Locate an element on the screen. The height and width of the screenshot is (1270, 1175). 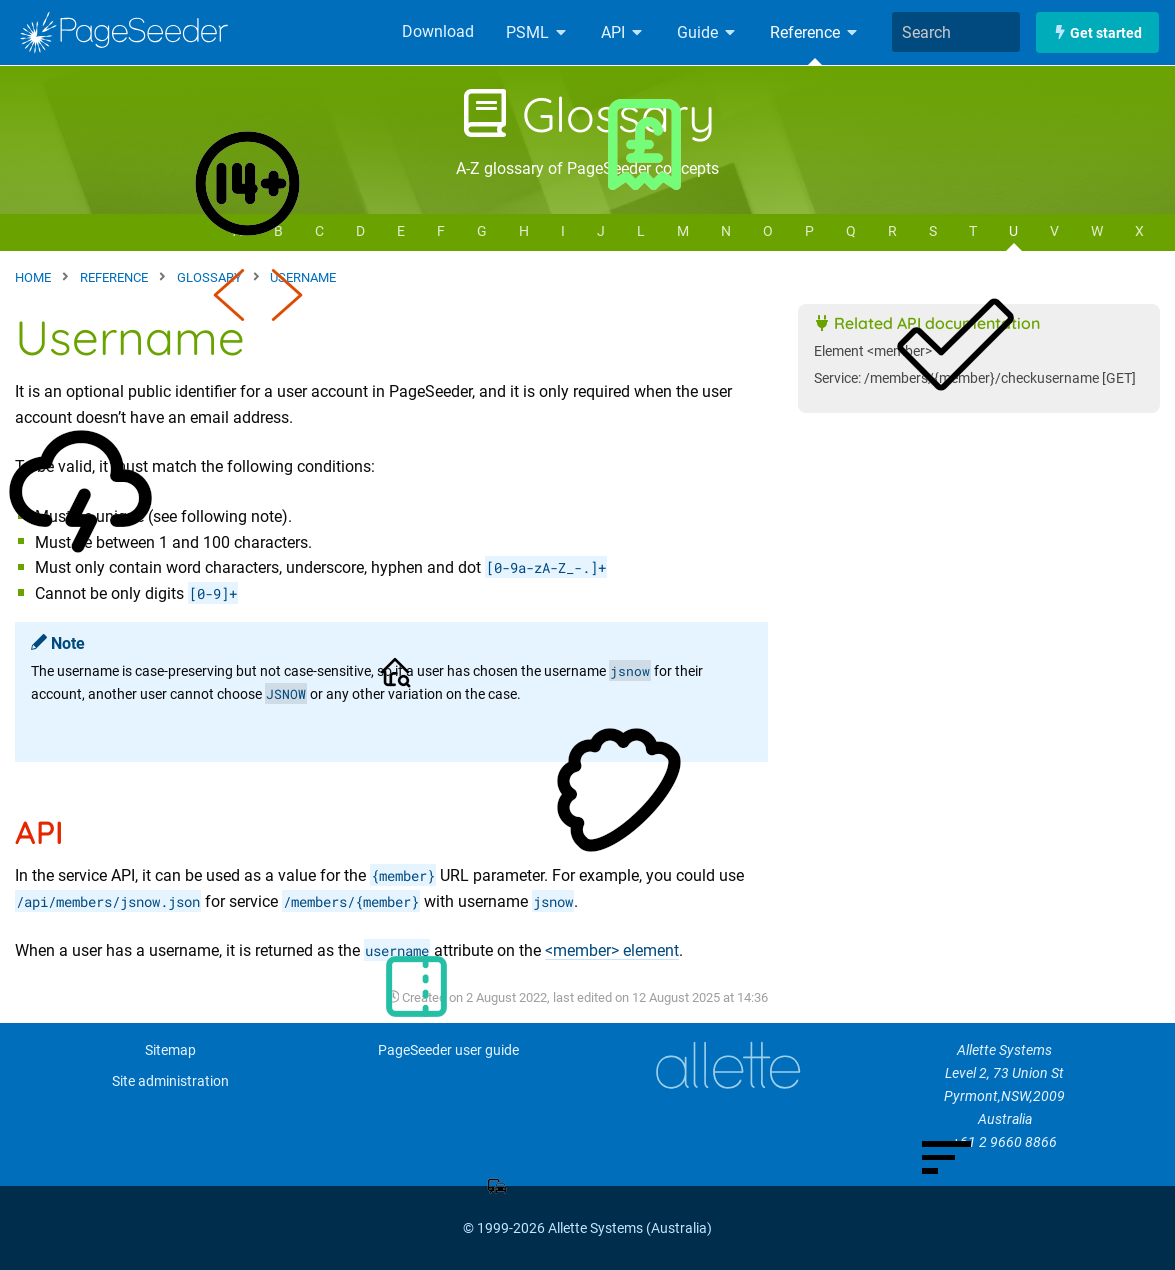
confirm or submit an action is located at coordinates (953, 342).